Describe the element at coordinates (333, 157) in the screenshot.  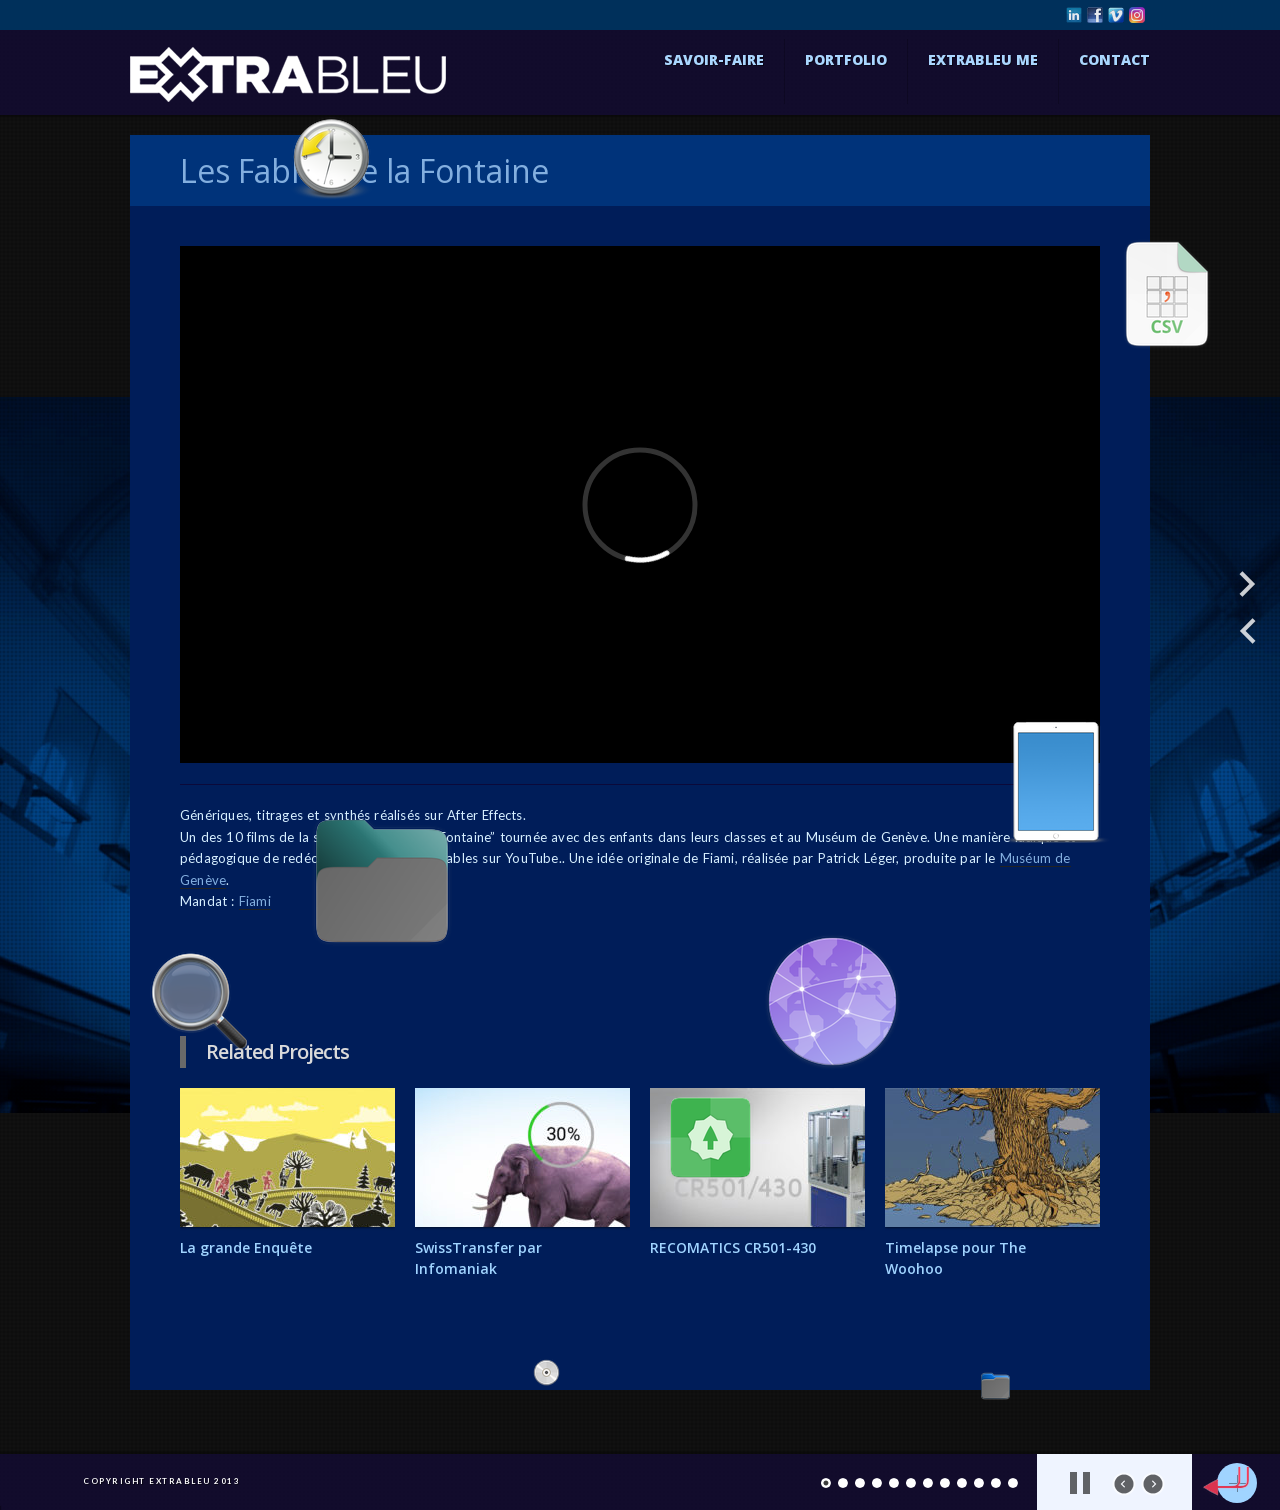
I see `open recently accessed documents` at that location.